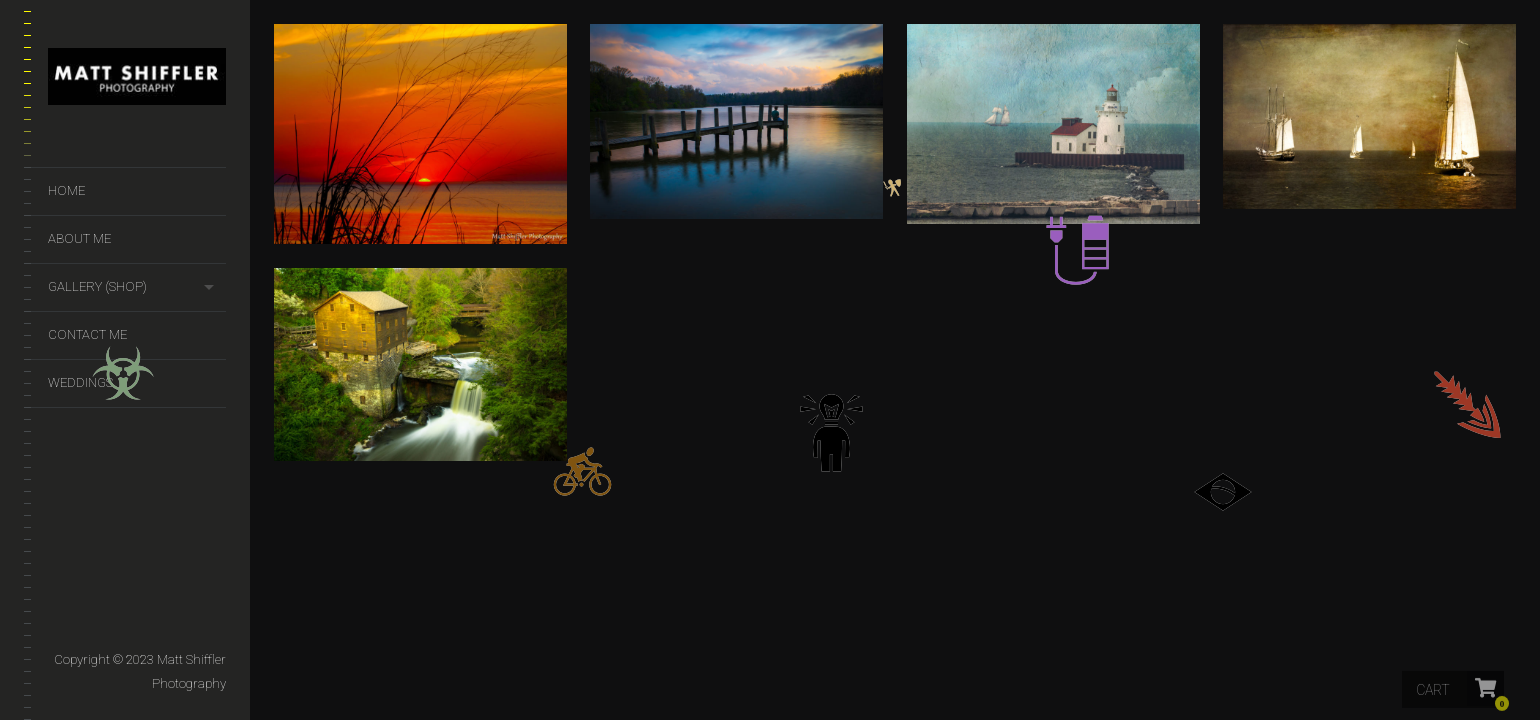  What do you see at coordinates (831, 432) in the screenshot?
I see `indicates smart or intelligent feature enabled` at bounding box center [831, 432].